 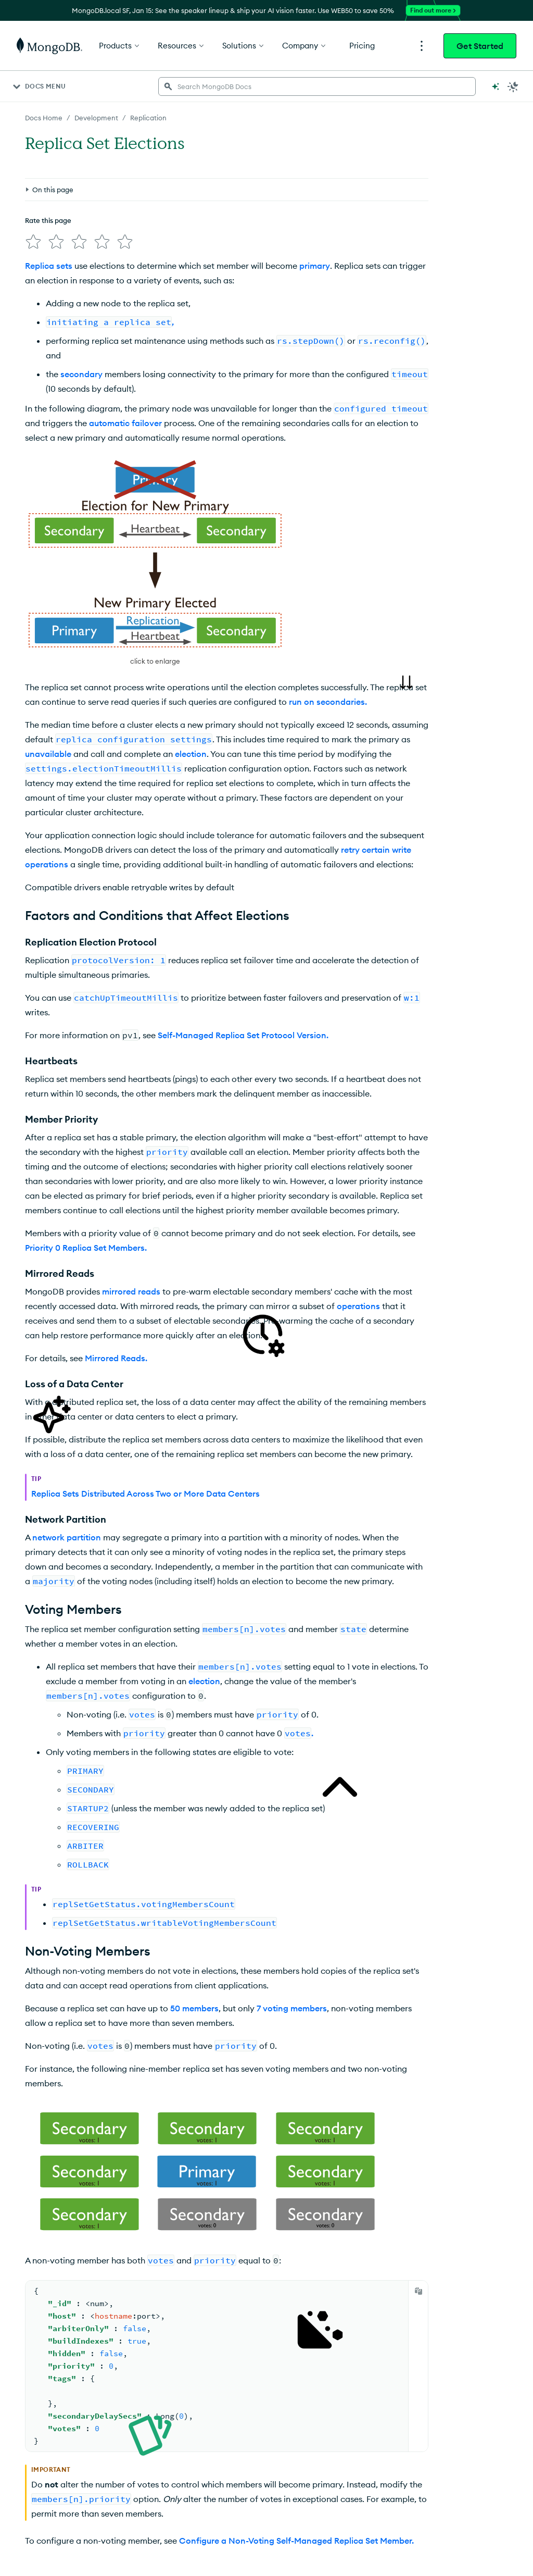 I want to click on download multiple items, so click(x=406, y=682).